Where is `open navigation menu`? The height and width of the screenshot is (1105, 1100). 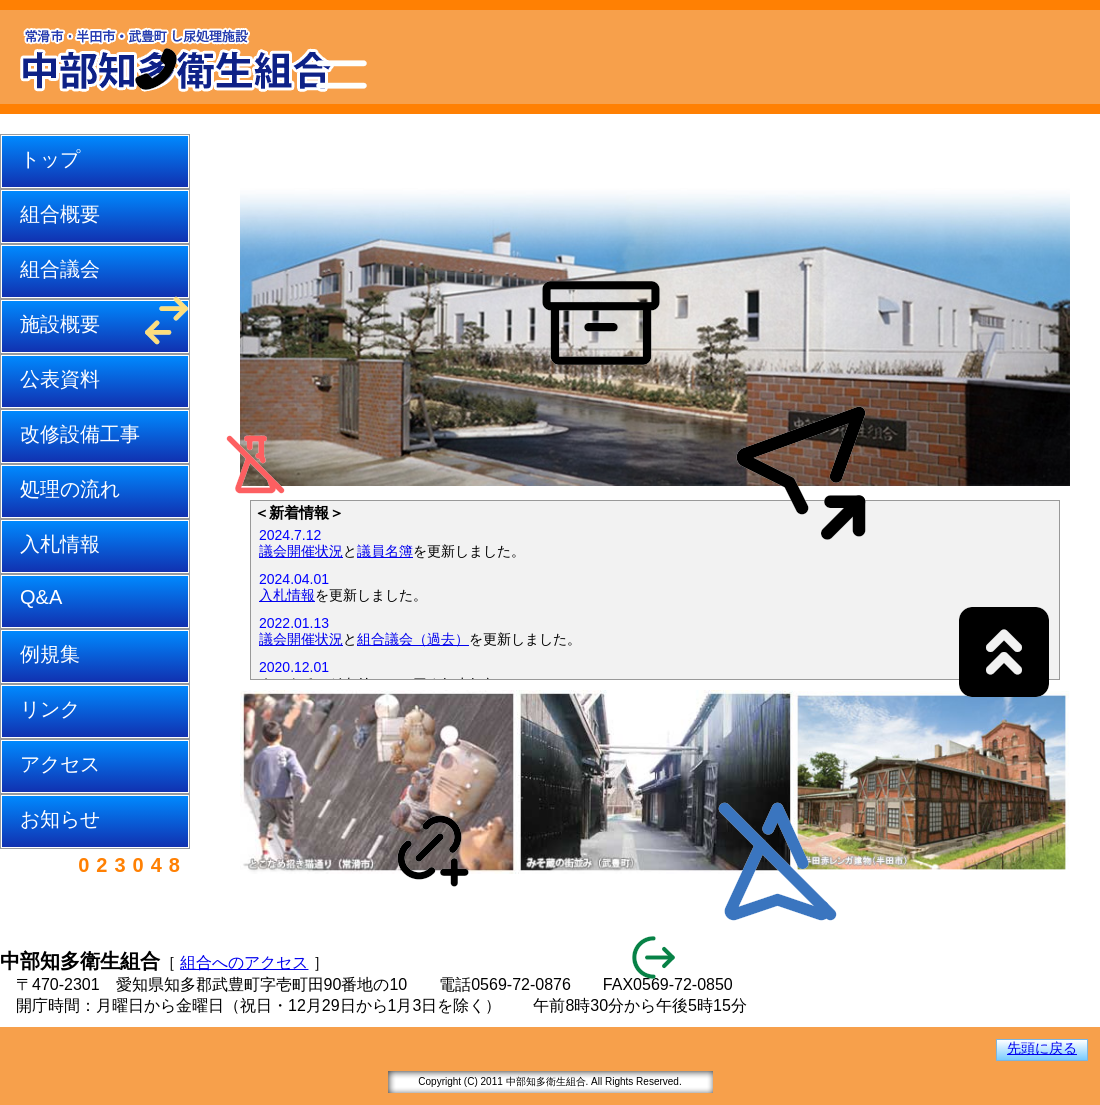
open navigation menu is located at coordinates (341, 74).